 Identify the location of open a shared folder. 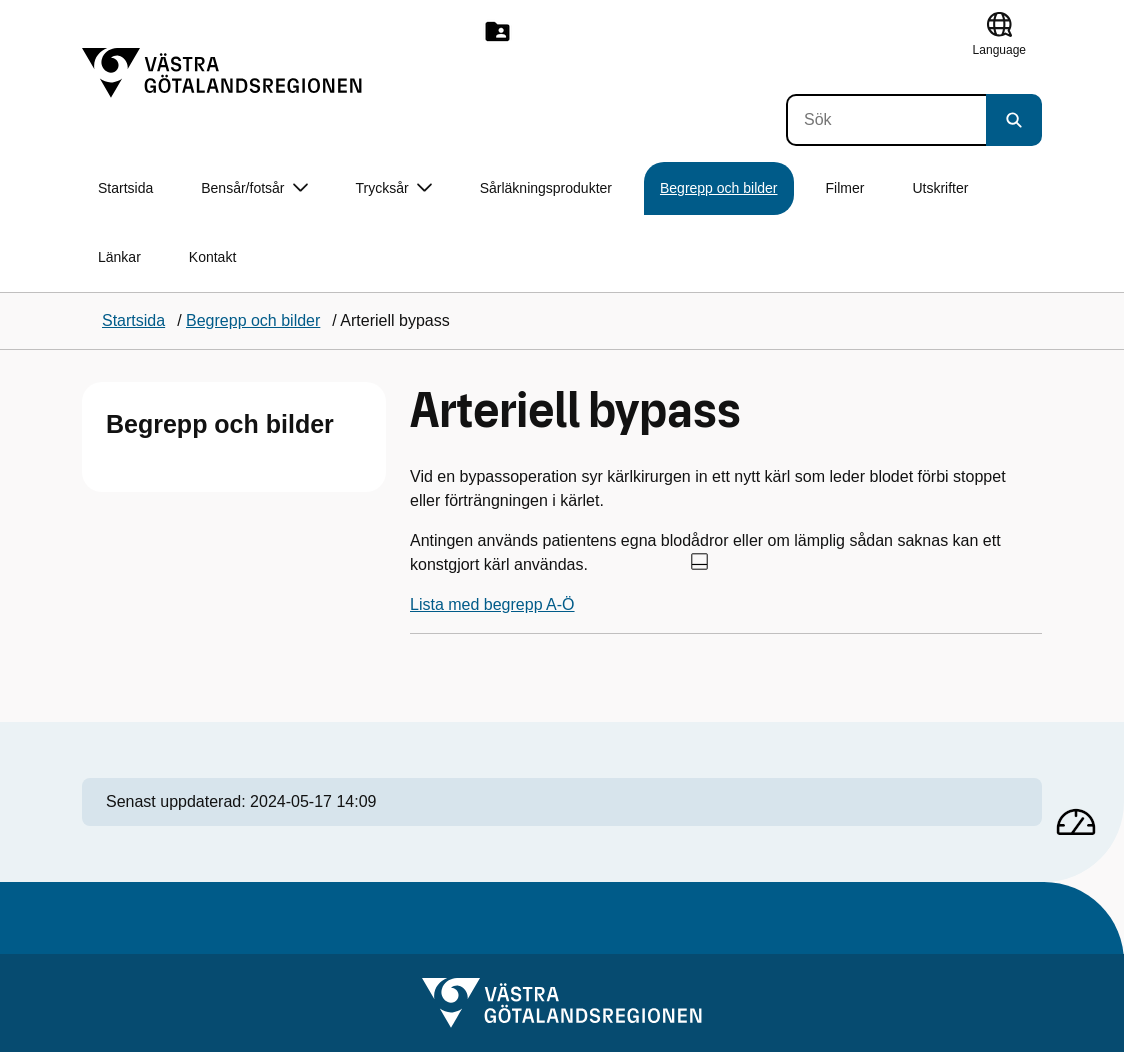
(497, 31).